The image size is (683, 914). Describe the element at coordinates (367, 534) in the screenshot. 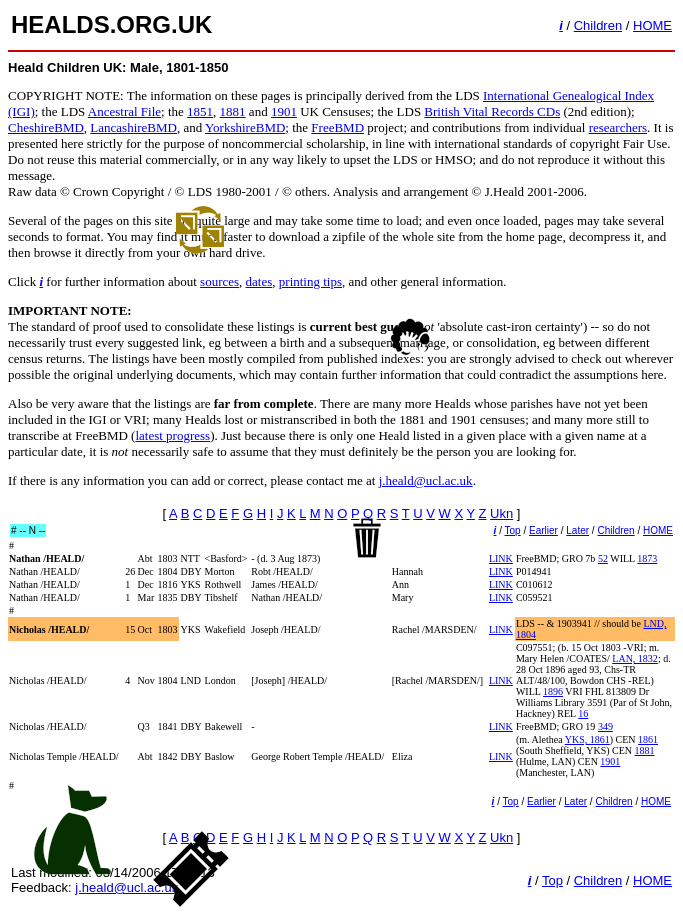

I see `delete selected item` at that location.